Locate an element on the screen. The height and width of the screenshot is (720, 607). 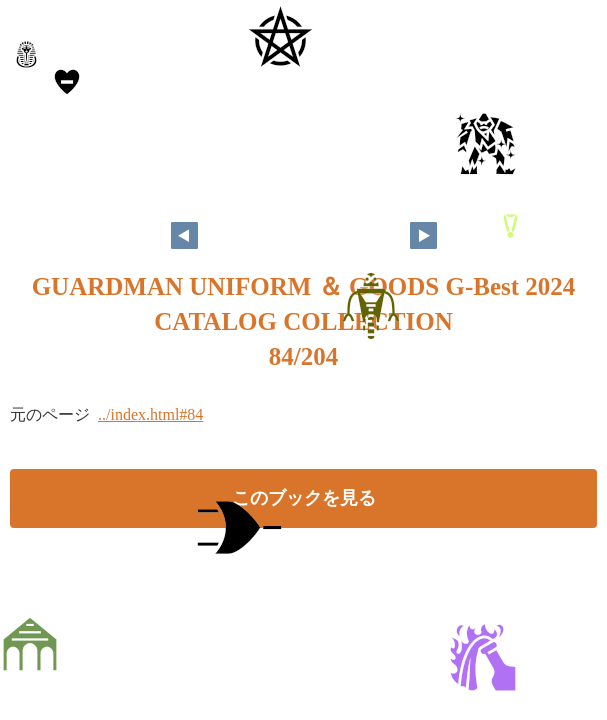
view achievements or awards is located at coordinates (510, 225).